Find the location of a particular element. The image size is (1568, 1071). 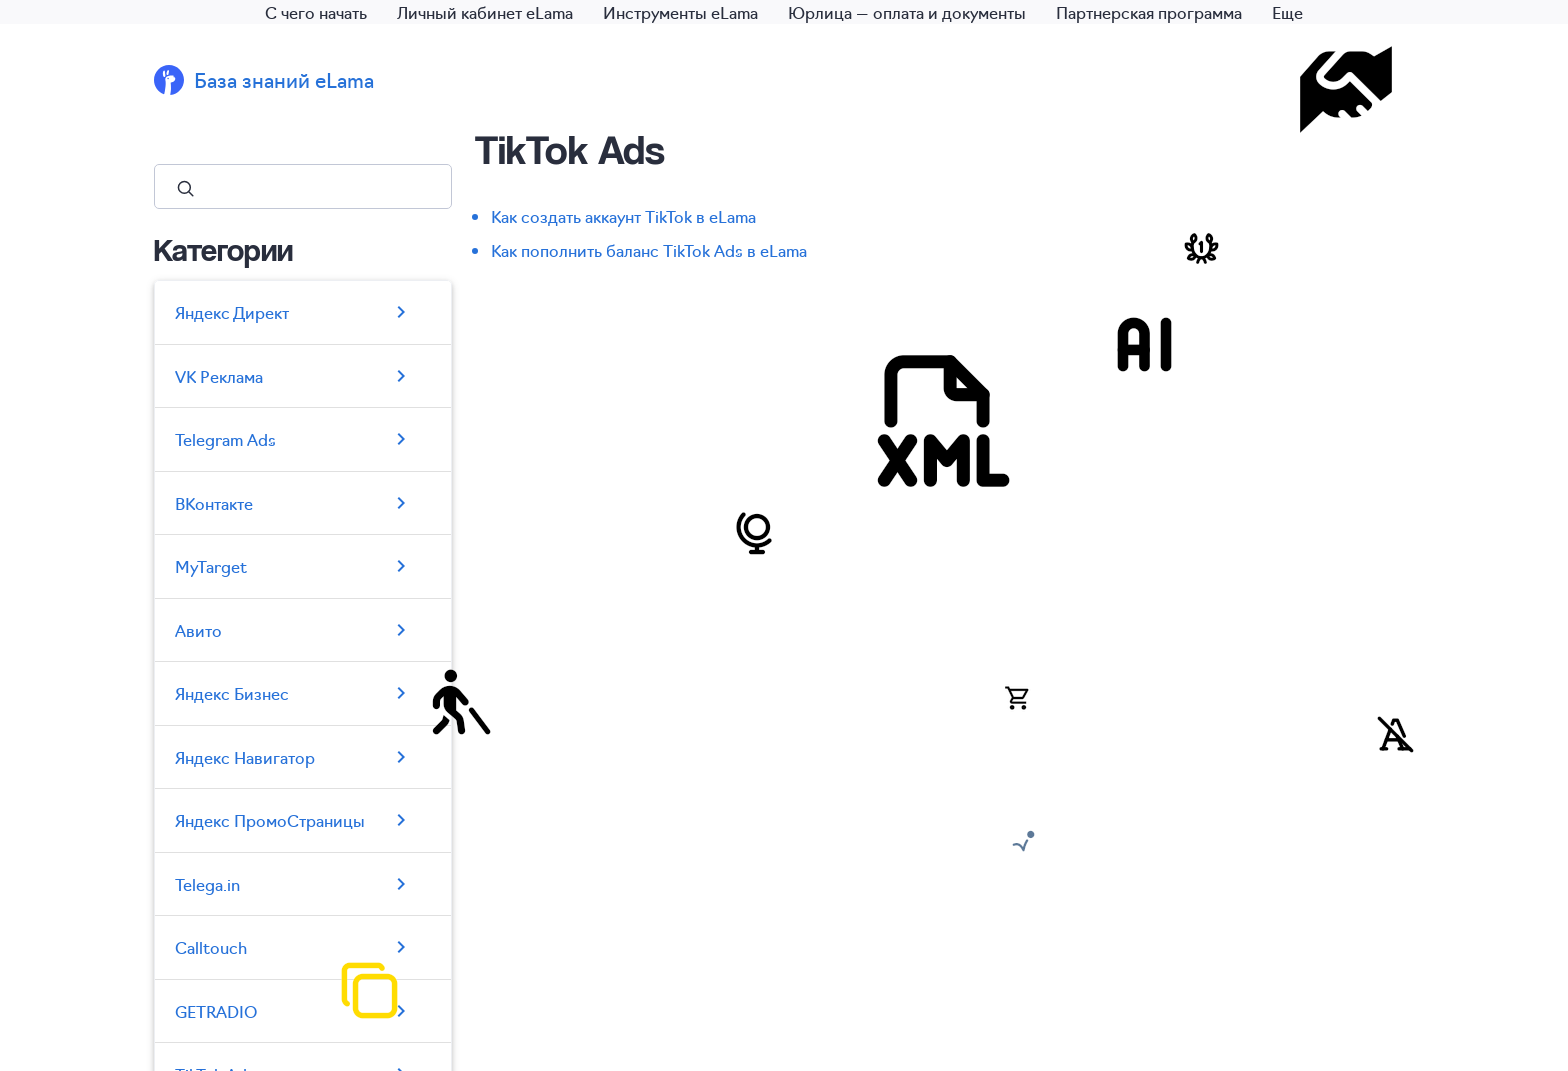

indicates first place or winner status is located at coordinates (1201, 248).